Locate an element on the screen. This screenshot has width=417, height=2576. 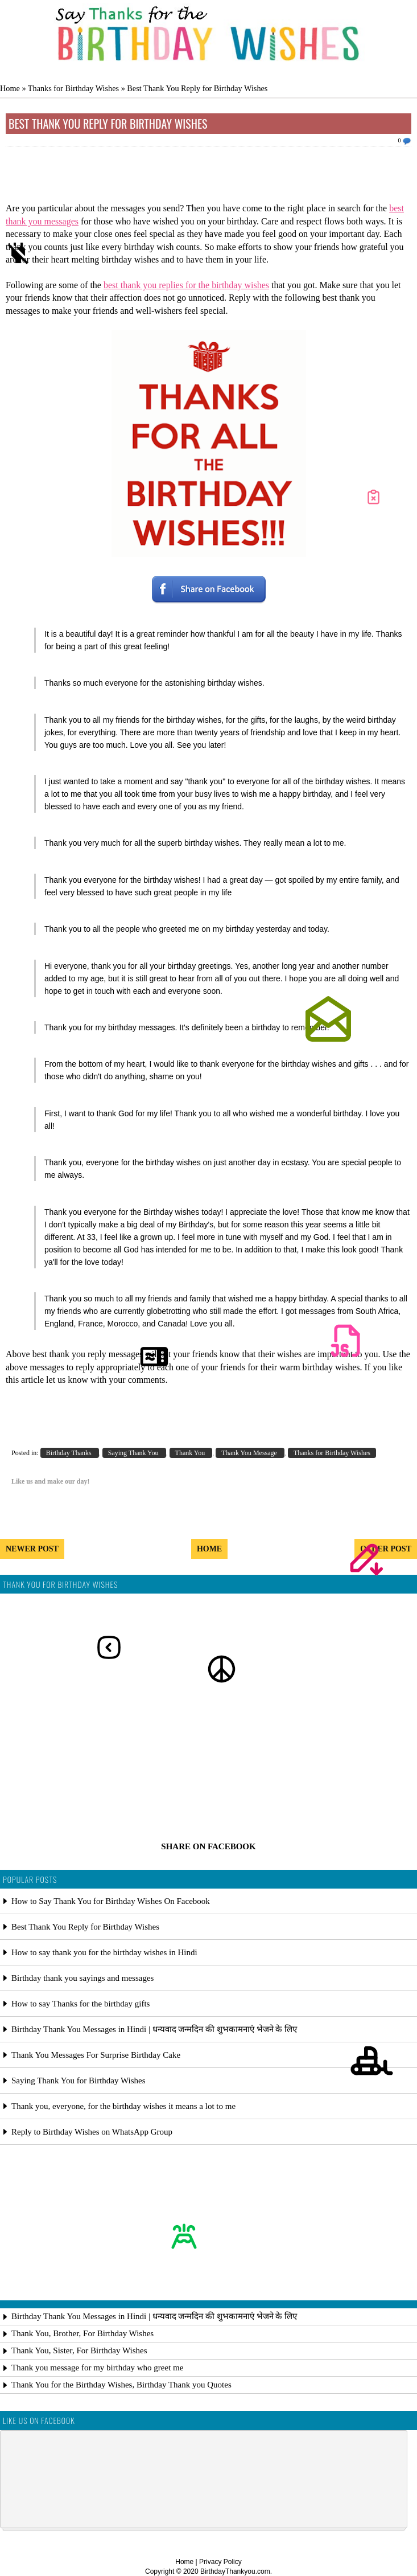
indicates volcanic or geothermal activity is located at coordinates (184, 2236).